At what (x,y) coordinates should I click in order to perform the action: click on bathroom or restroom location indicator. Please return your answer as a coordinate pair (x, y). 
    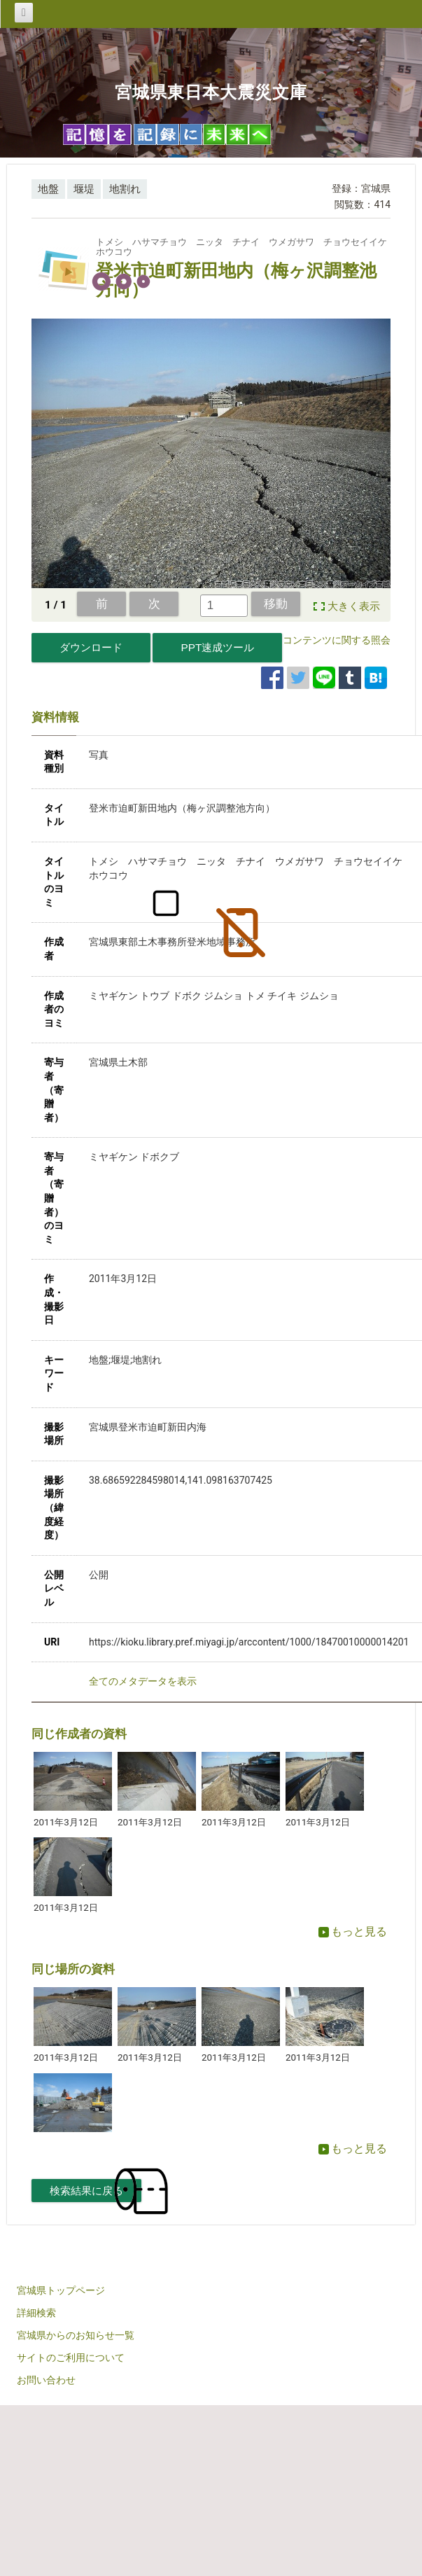
    Looking at the image, I should click on (141, 2191).